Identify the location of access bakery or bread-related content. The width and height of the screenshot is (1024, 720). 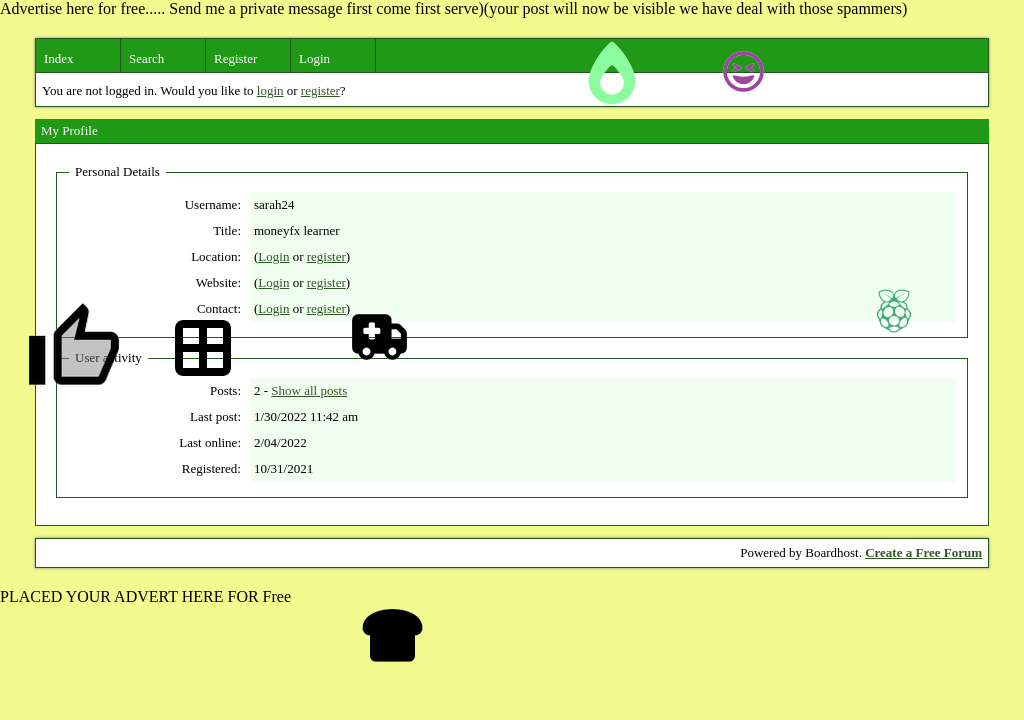
(392, 635).